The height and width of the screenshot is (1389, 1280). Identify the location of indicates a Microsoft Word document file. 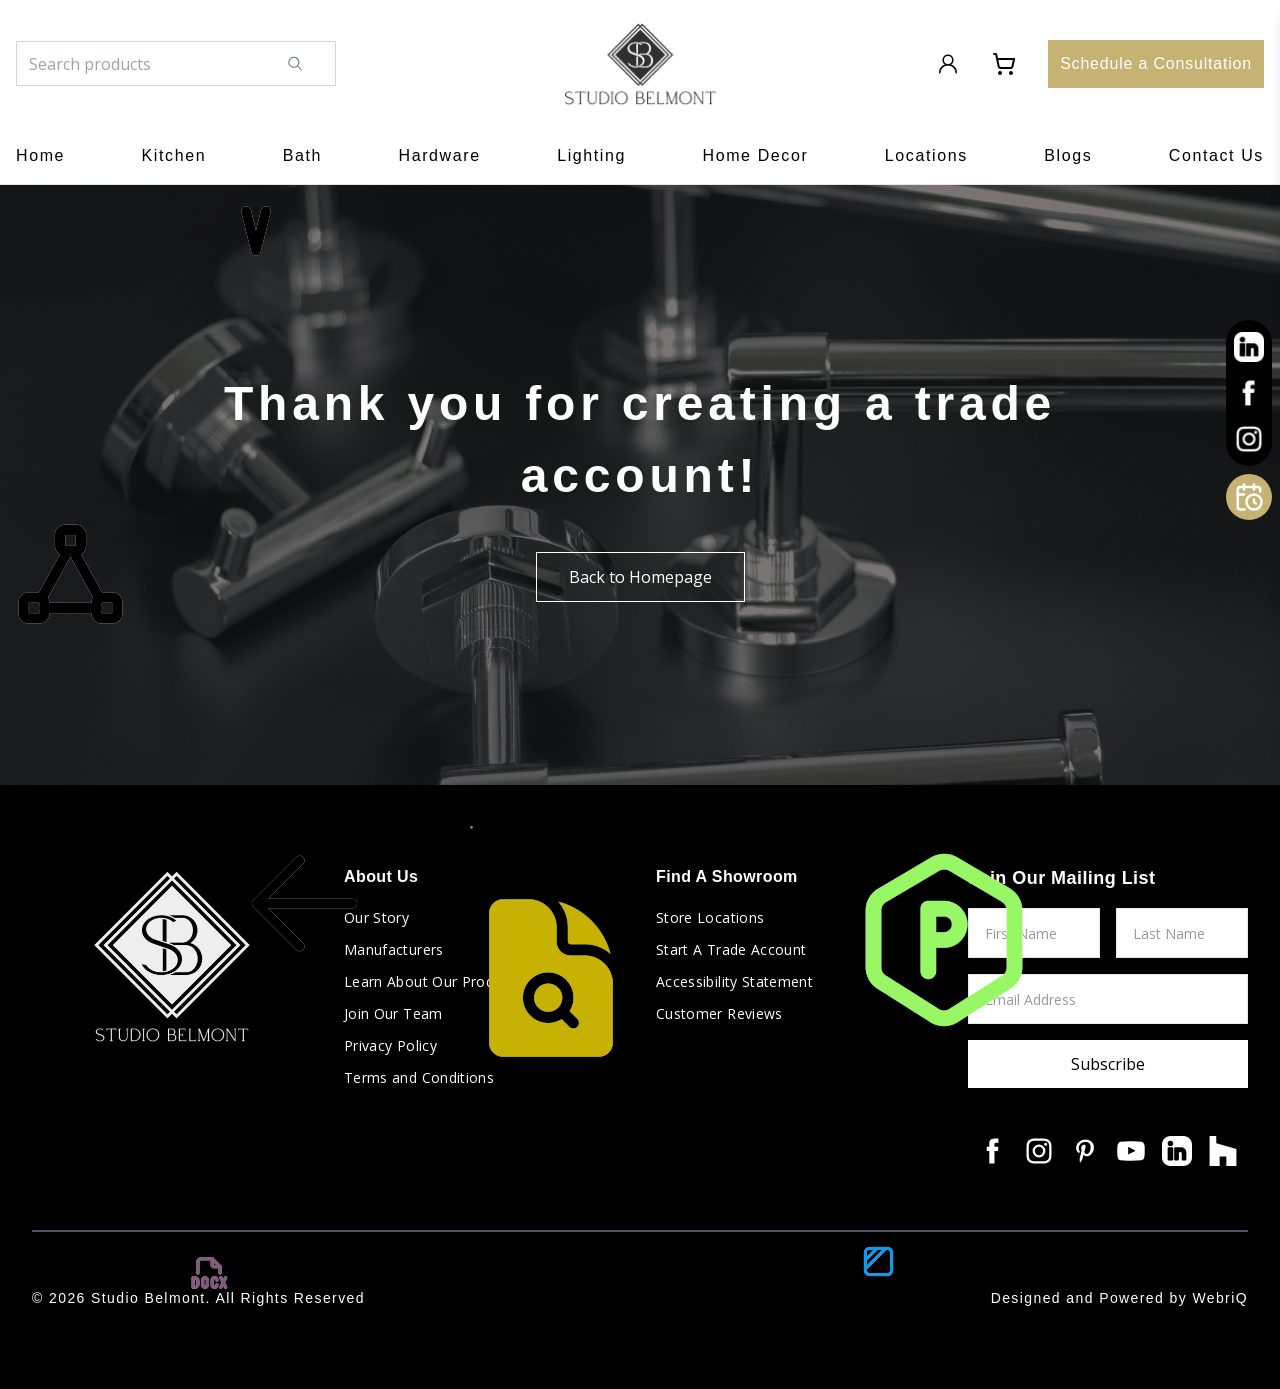
(209, 1273).